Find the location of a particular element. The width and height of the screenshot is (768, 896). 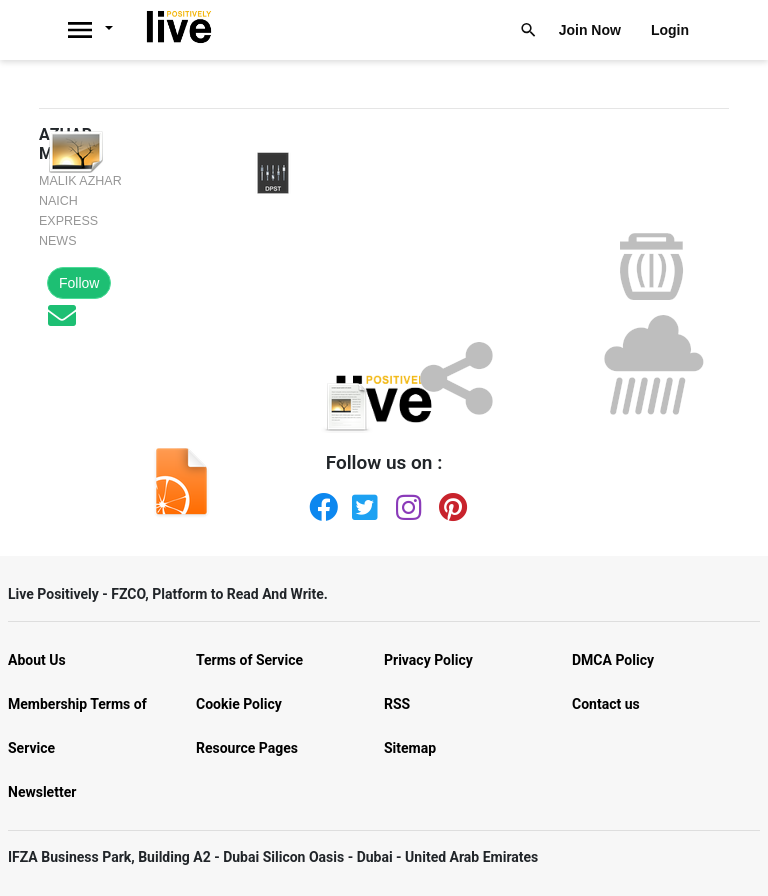

a clementine music player file is located at coordinates (181, 482).